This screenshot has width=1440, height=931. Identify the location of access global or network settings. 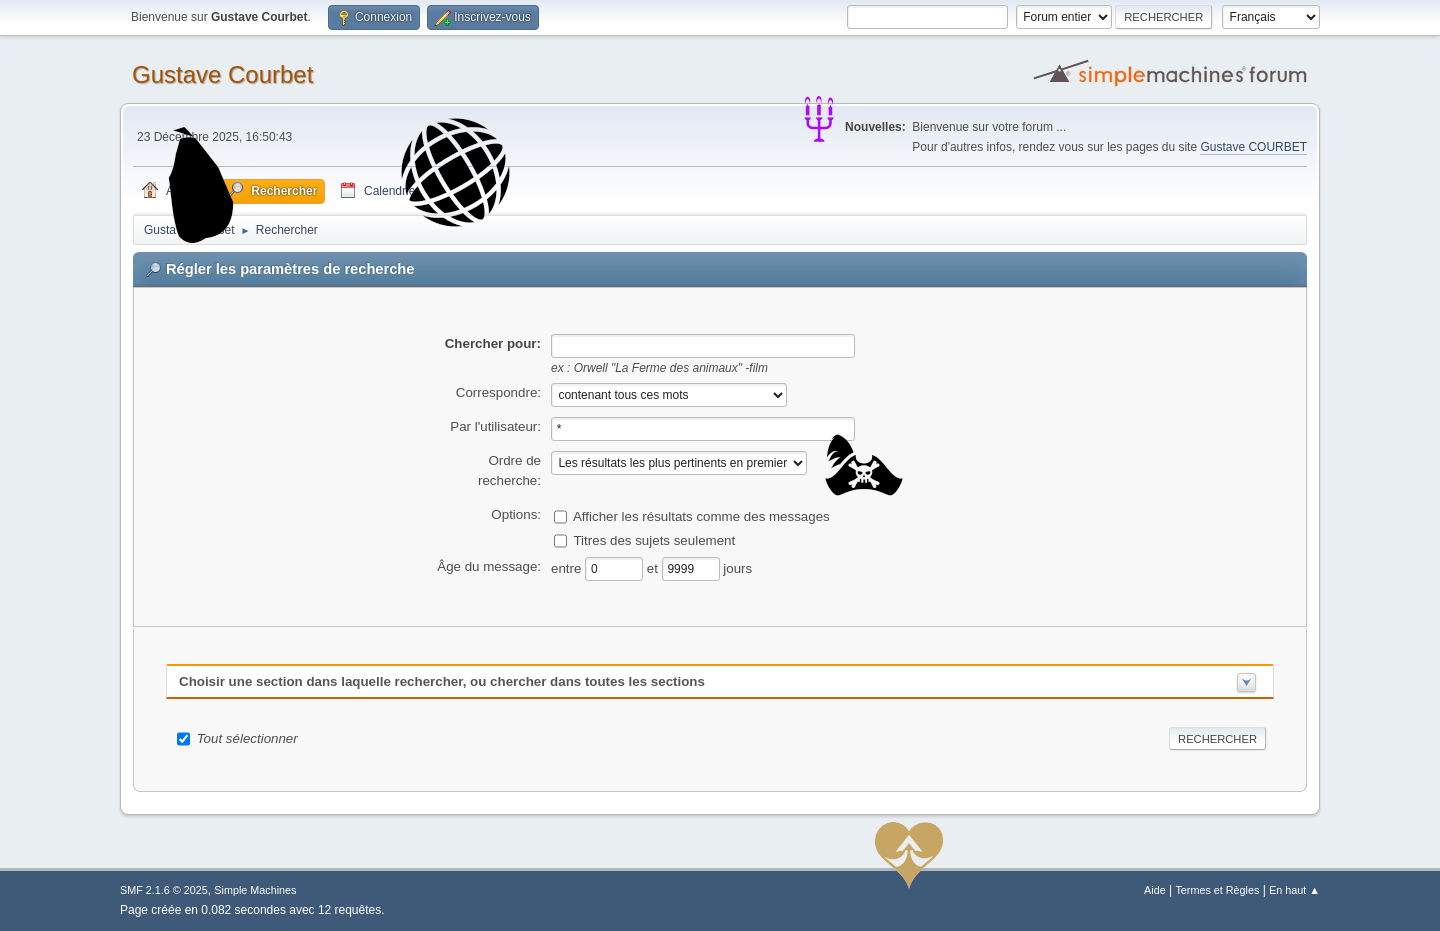
(455, 172).